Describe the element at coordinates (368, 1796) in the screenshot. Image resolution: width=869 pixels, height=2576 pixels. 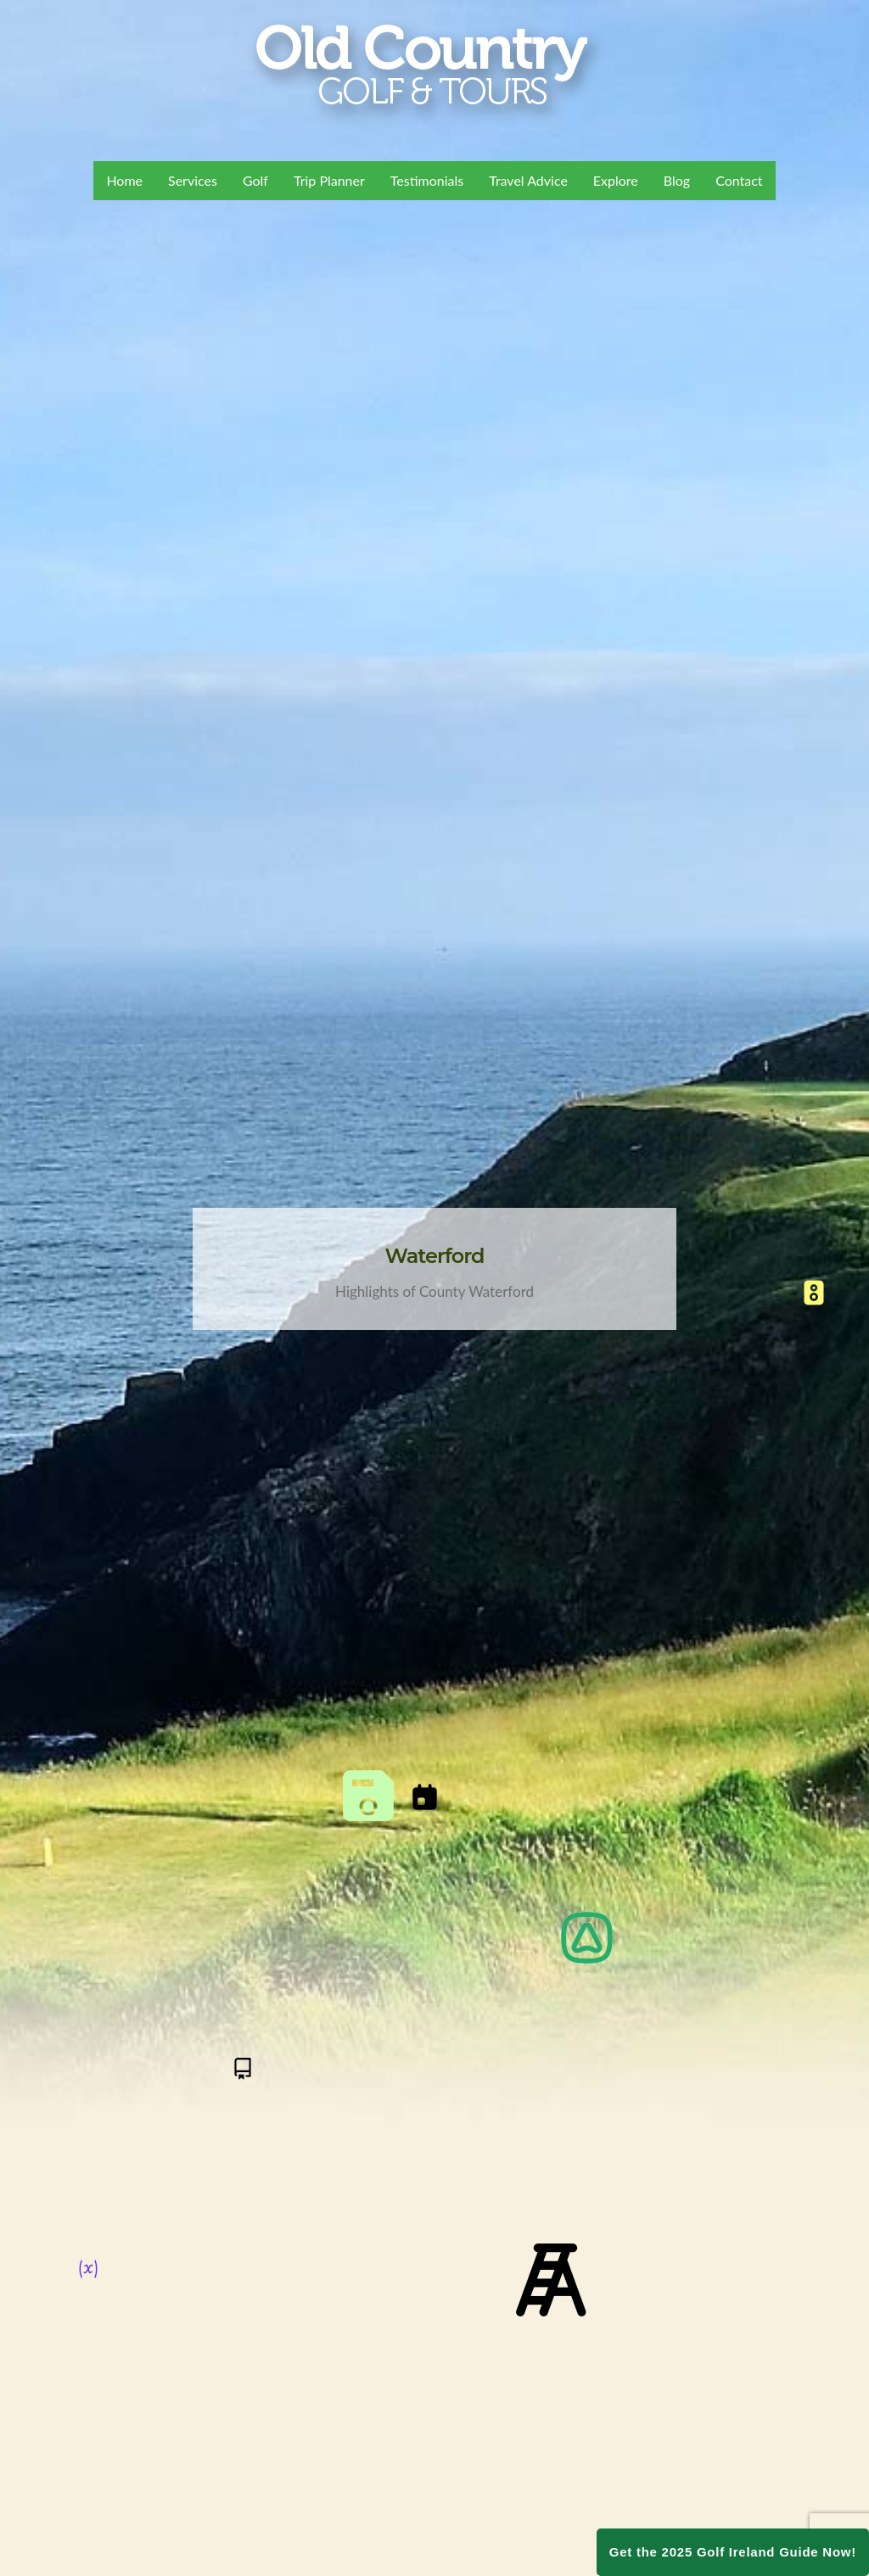
I see `save current file or document` at that location.